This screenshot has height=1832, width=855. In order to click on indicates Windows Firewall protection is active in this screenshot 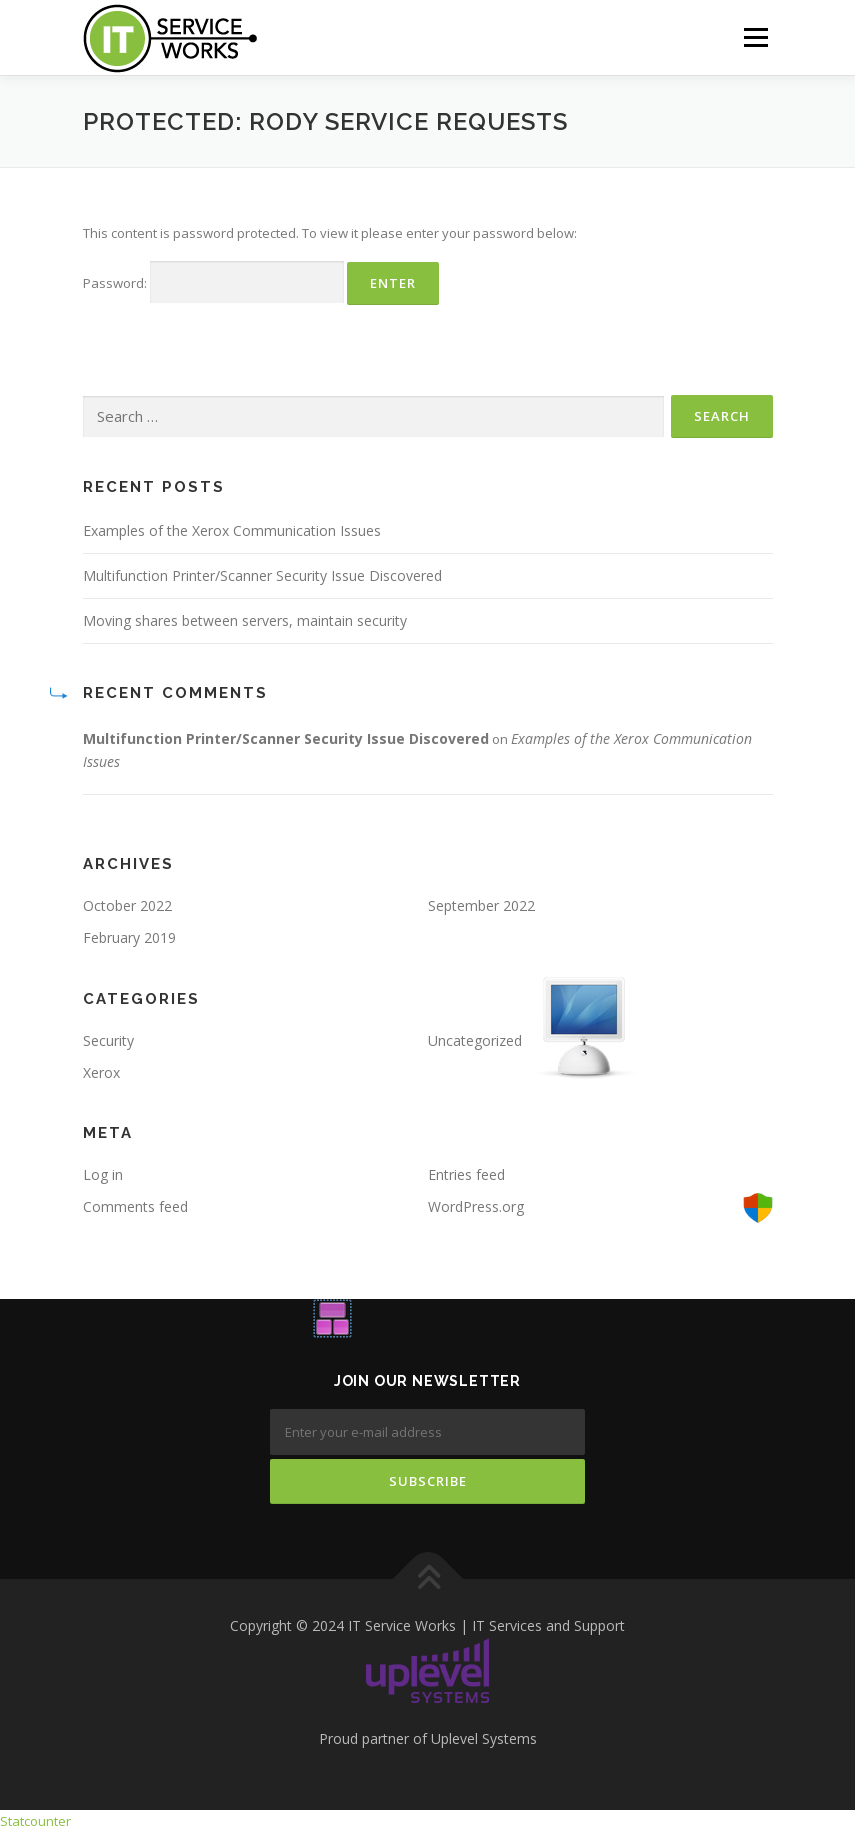, I will do `click(758, 1208)`.